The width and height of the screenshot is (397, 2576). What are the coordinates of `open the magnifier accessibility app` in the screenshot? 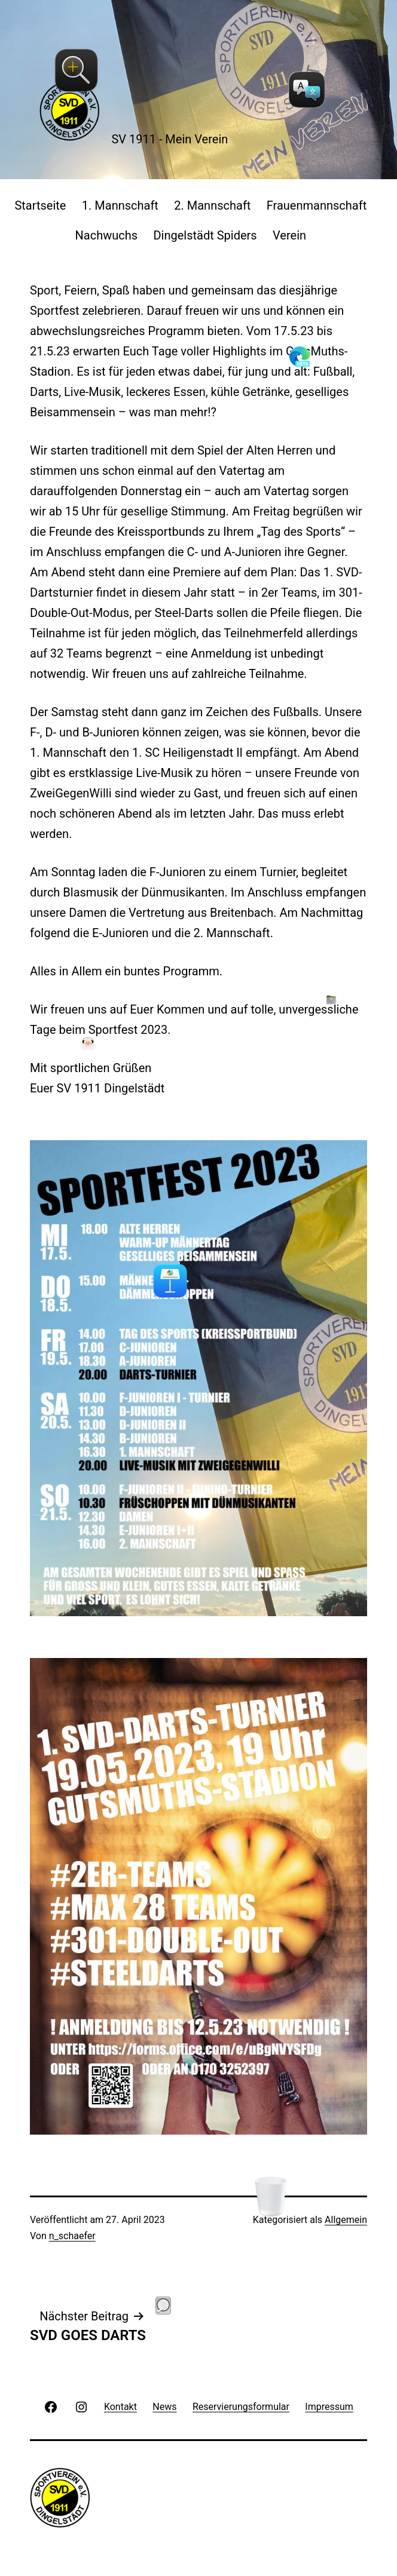 It's located at (76, 70).